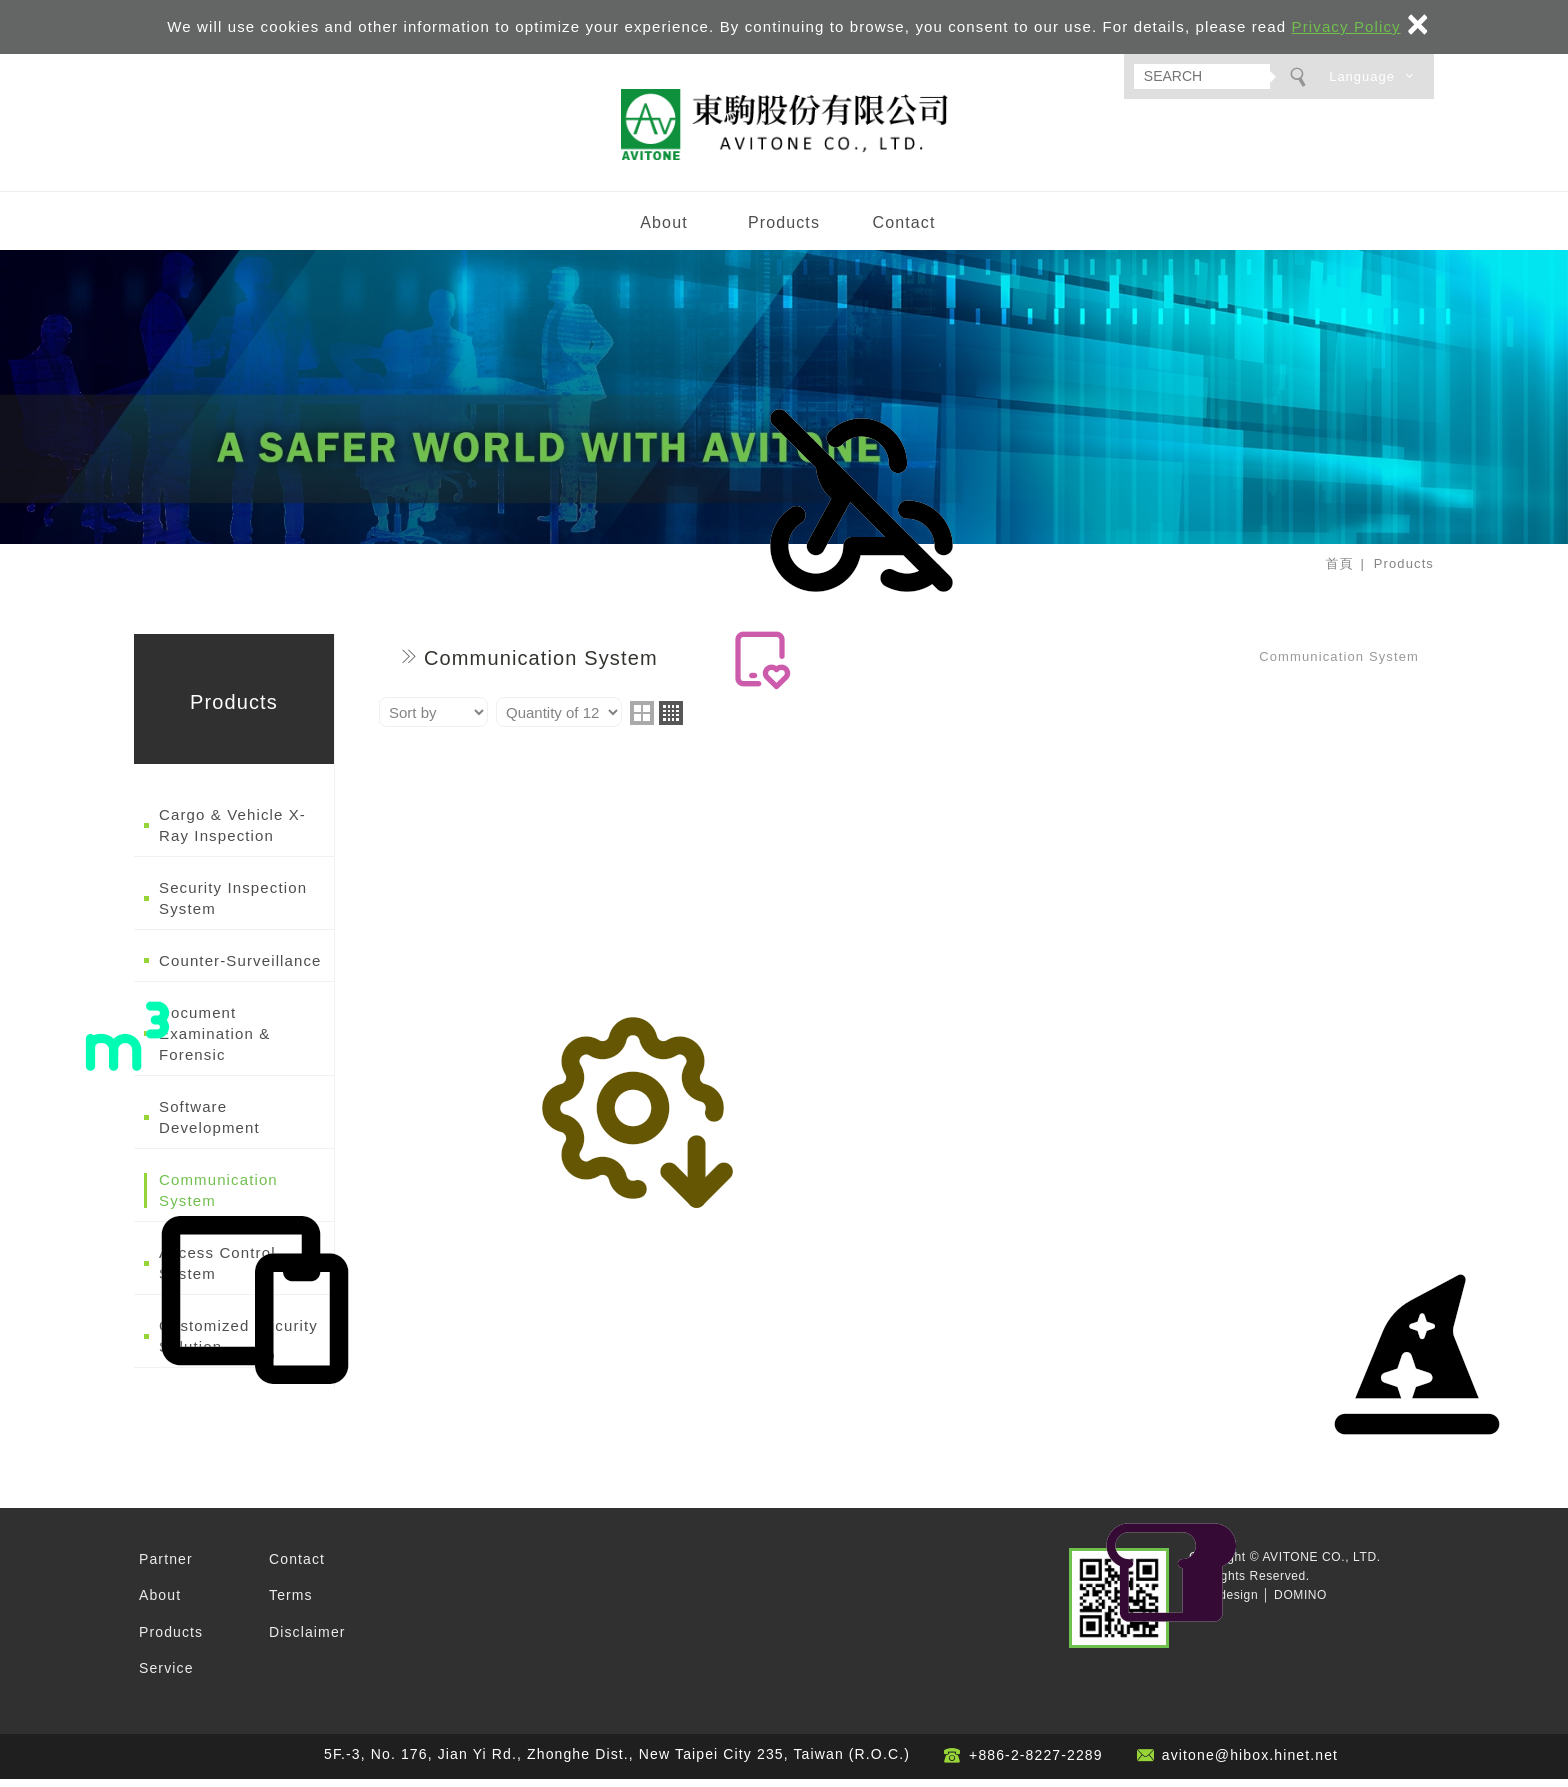 The height and width of the screenshot is (1787, 1568). Describe the element at coordinates (633, 1108) in the screenshot. I see `download or export settings` at that location.